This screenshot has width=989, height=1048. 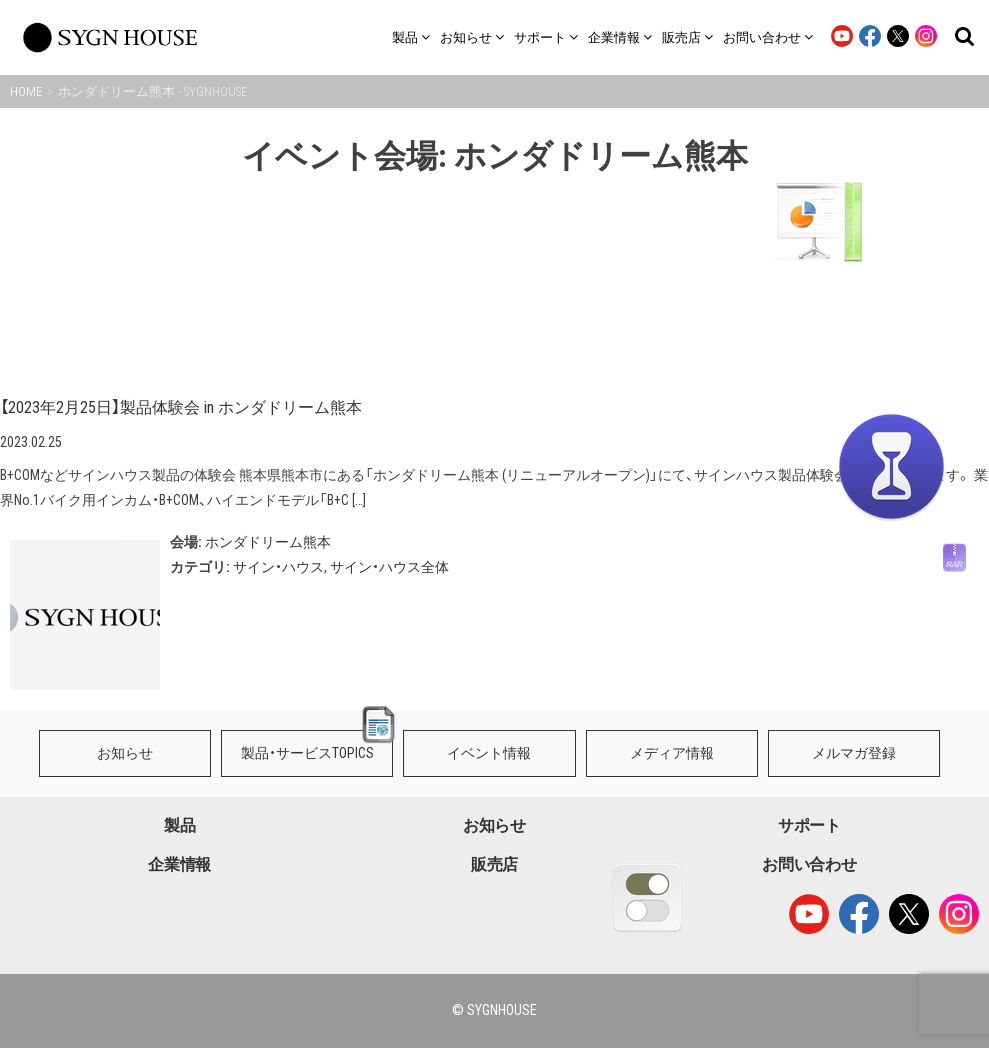 I want to click on open system settings or preferences, so click(x=647, y=897).